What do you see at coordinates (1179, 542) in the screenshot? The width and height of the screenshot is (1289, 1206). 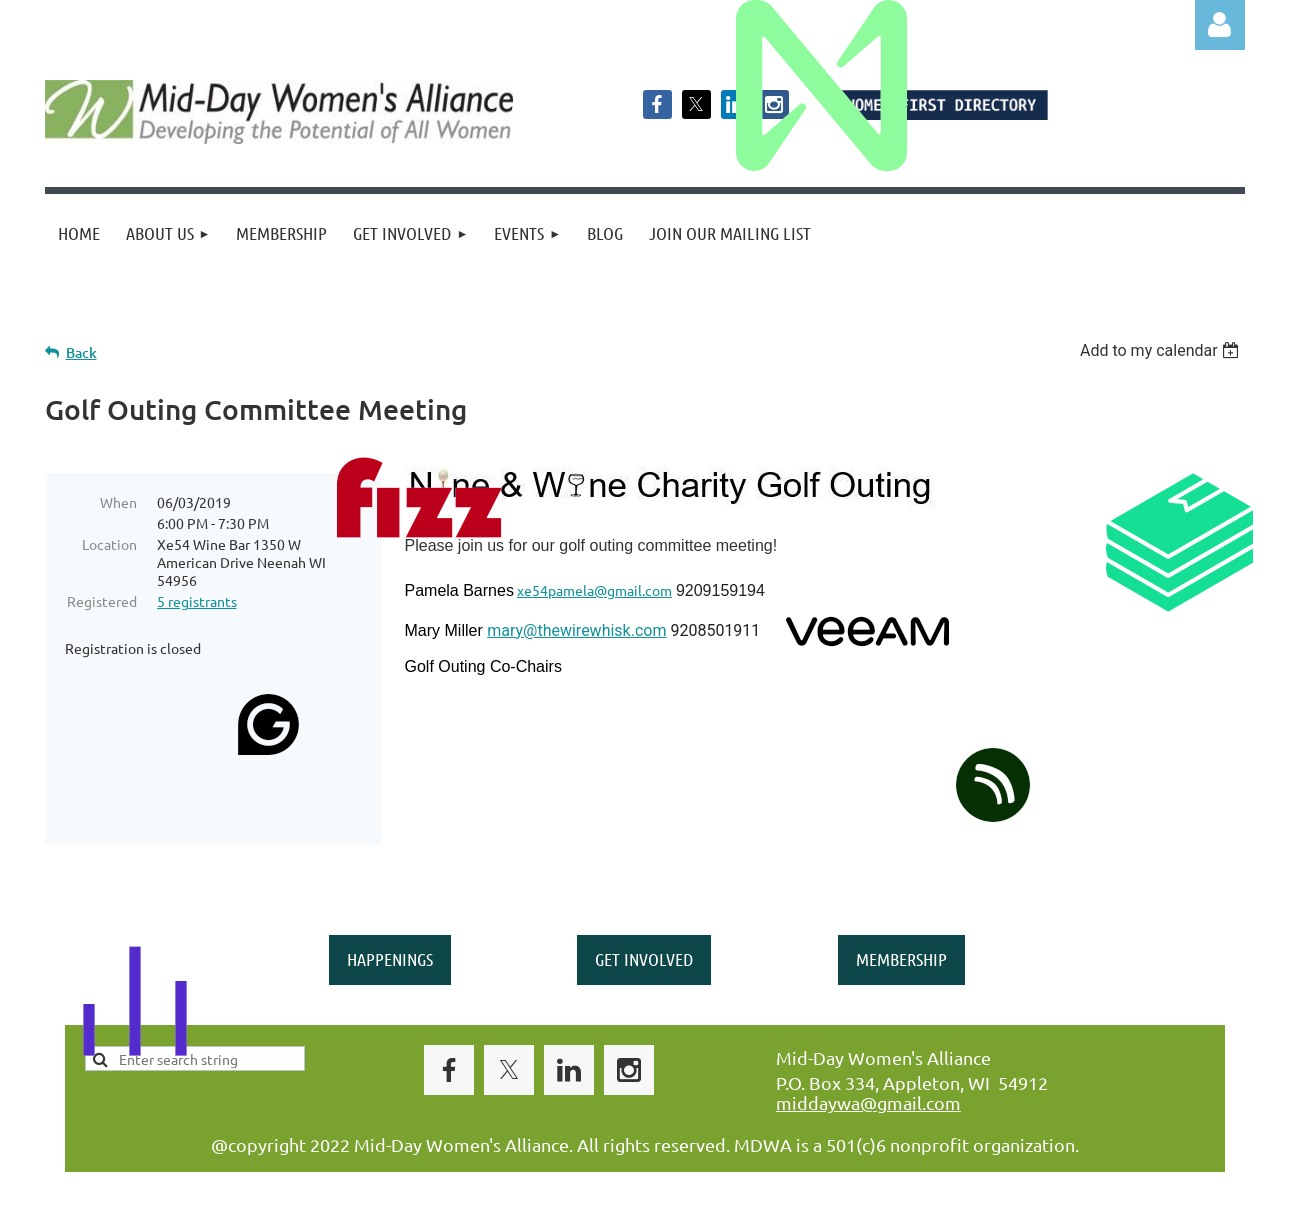 I see `open BookStack documentation platform` at bounding box center [1179, 542].